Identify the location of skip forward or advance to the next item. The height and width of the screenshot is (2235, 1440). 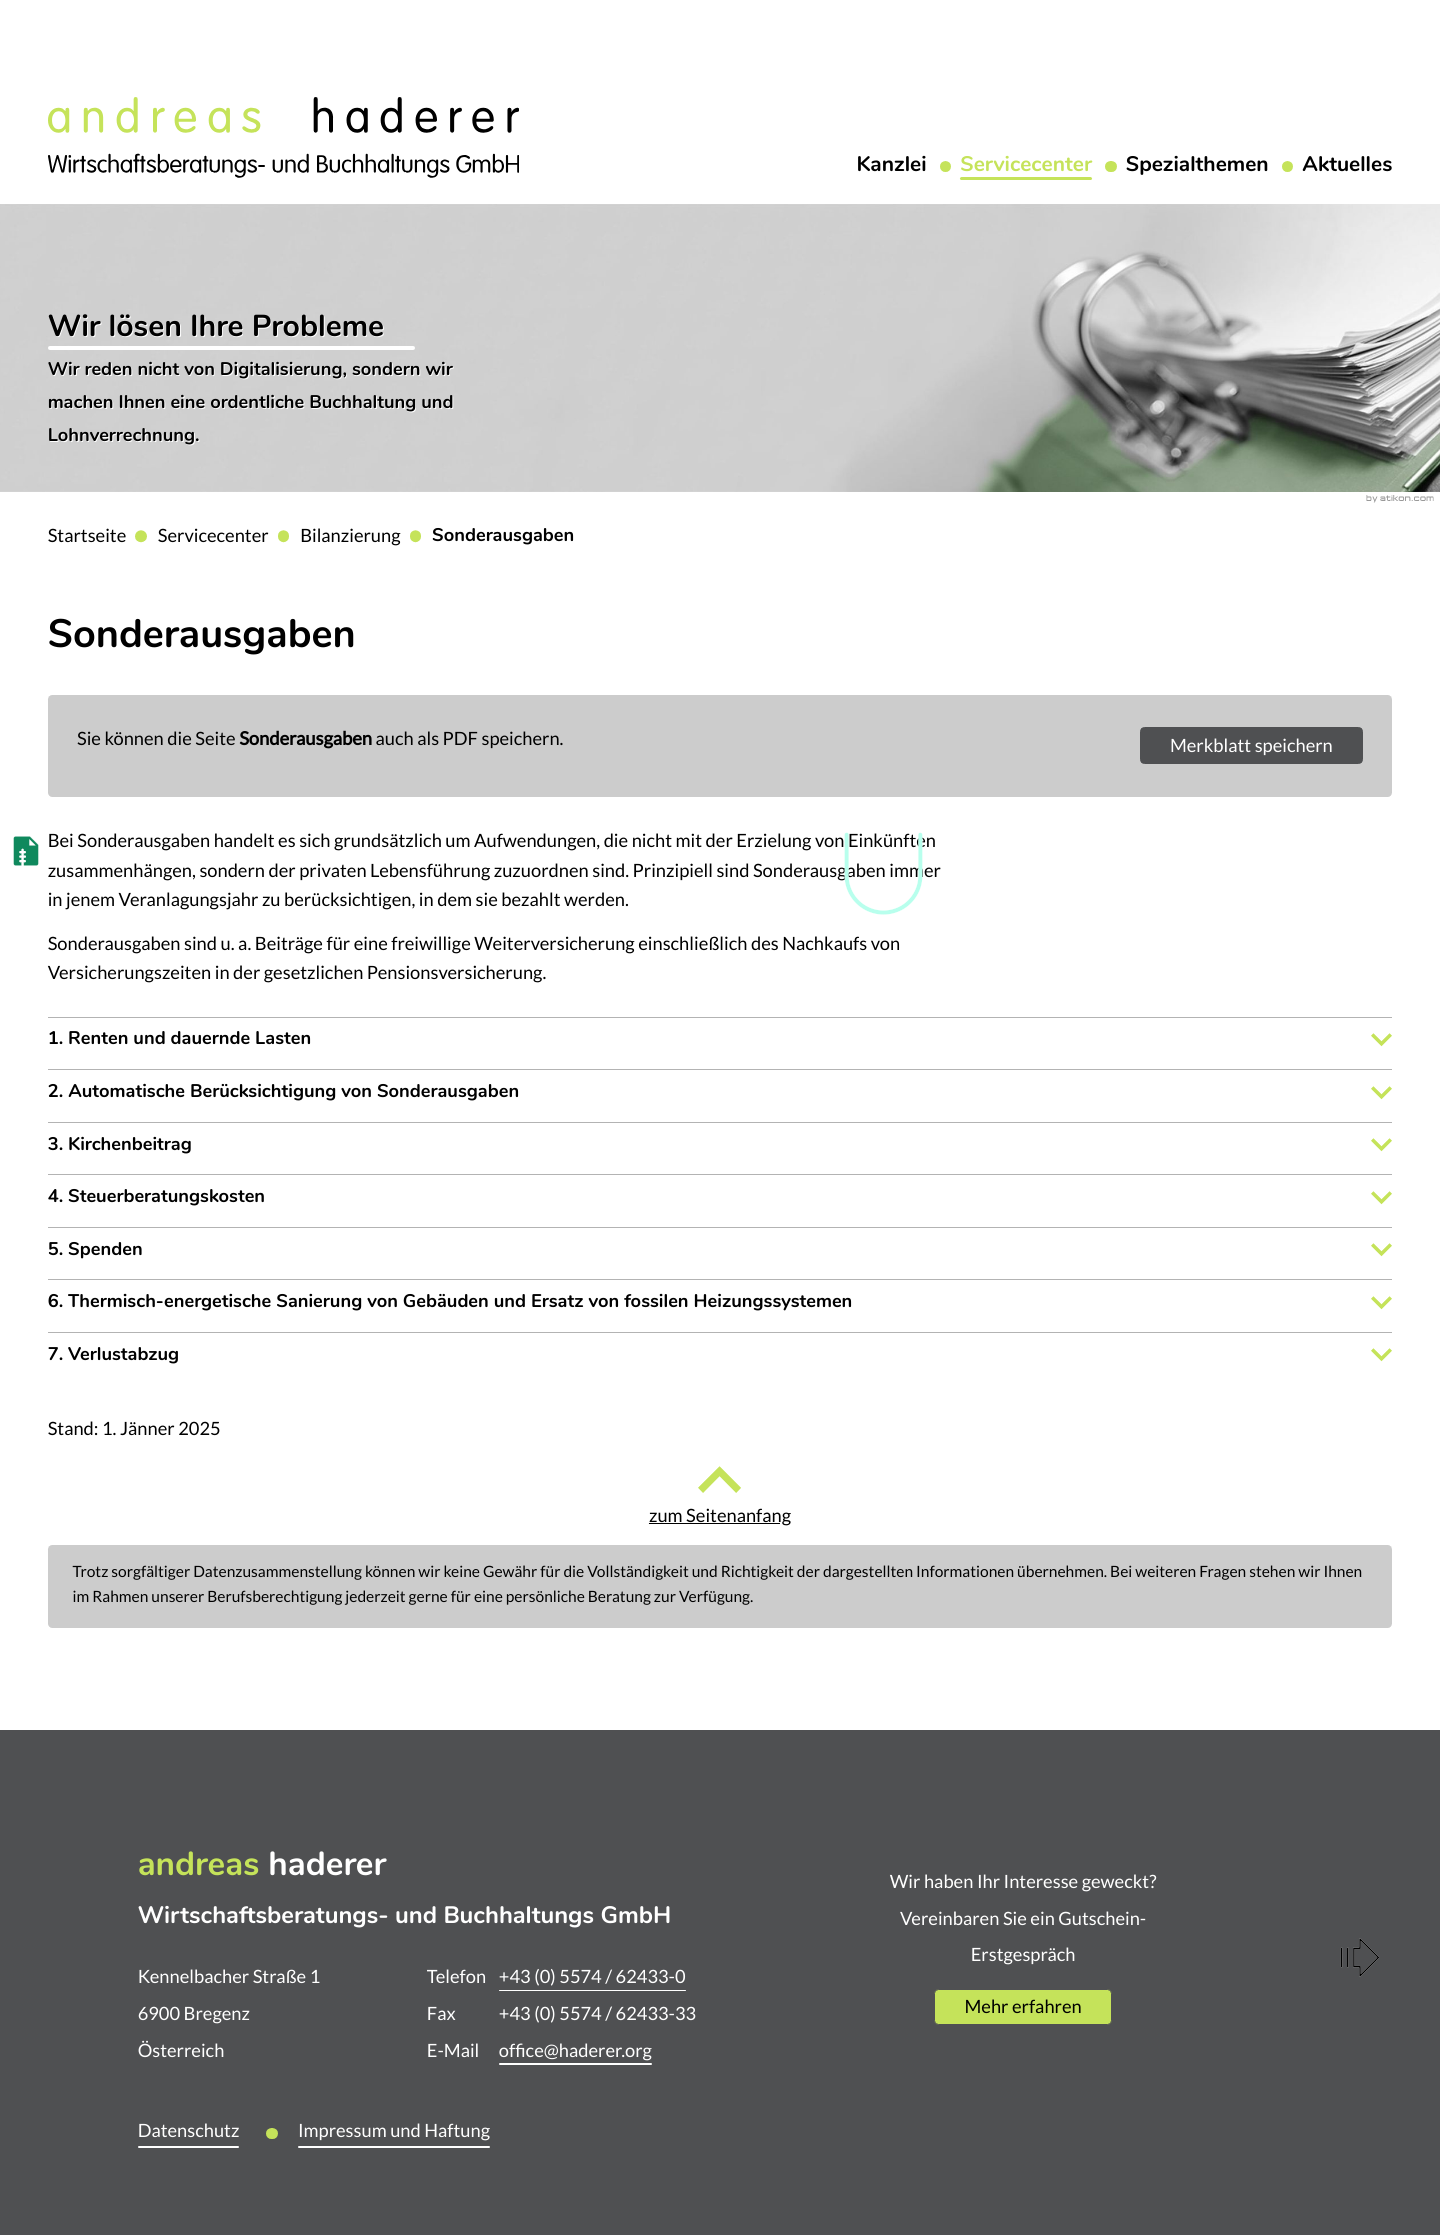
(1358, 1957).